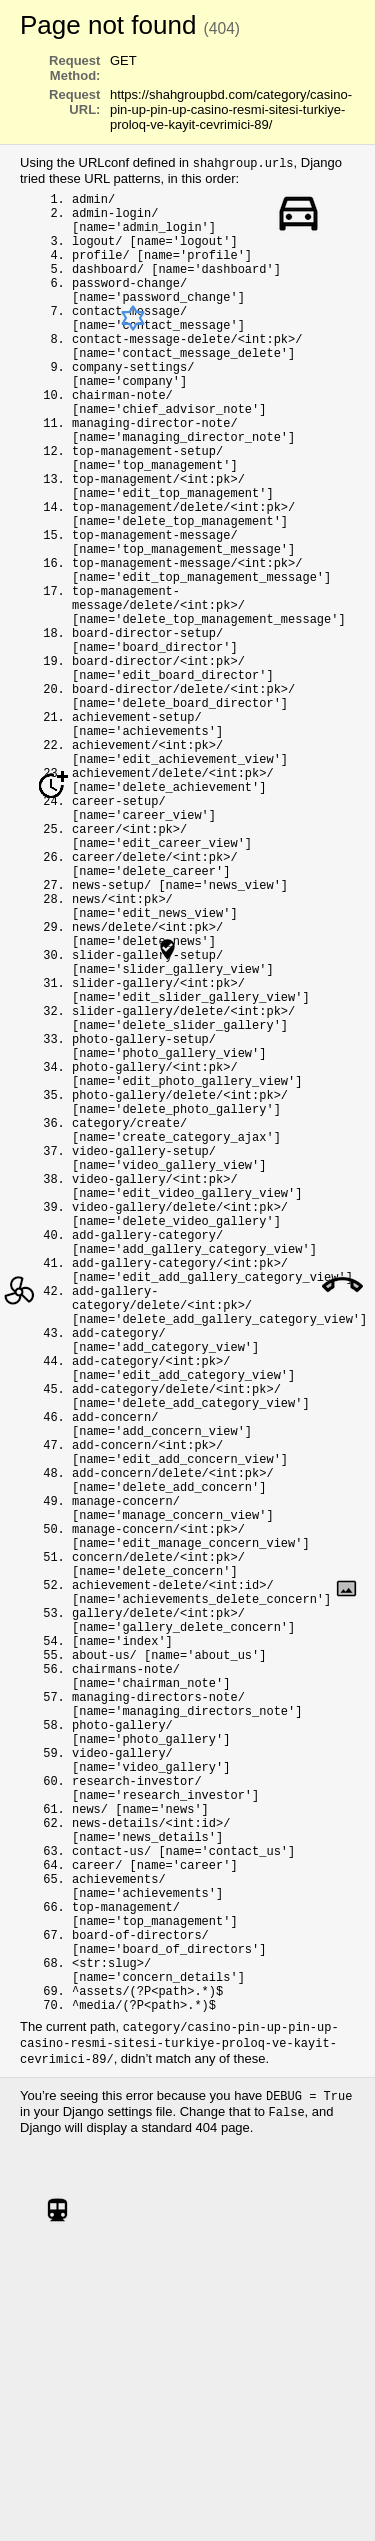 The width and height of the screenshot is (375, 2541). I want to click on get driving directions, so click(298, 211).